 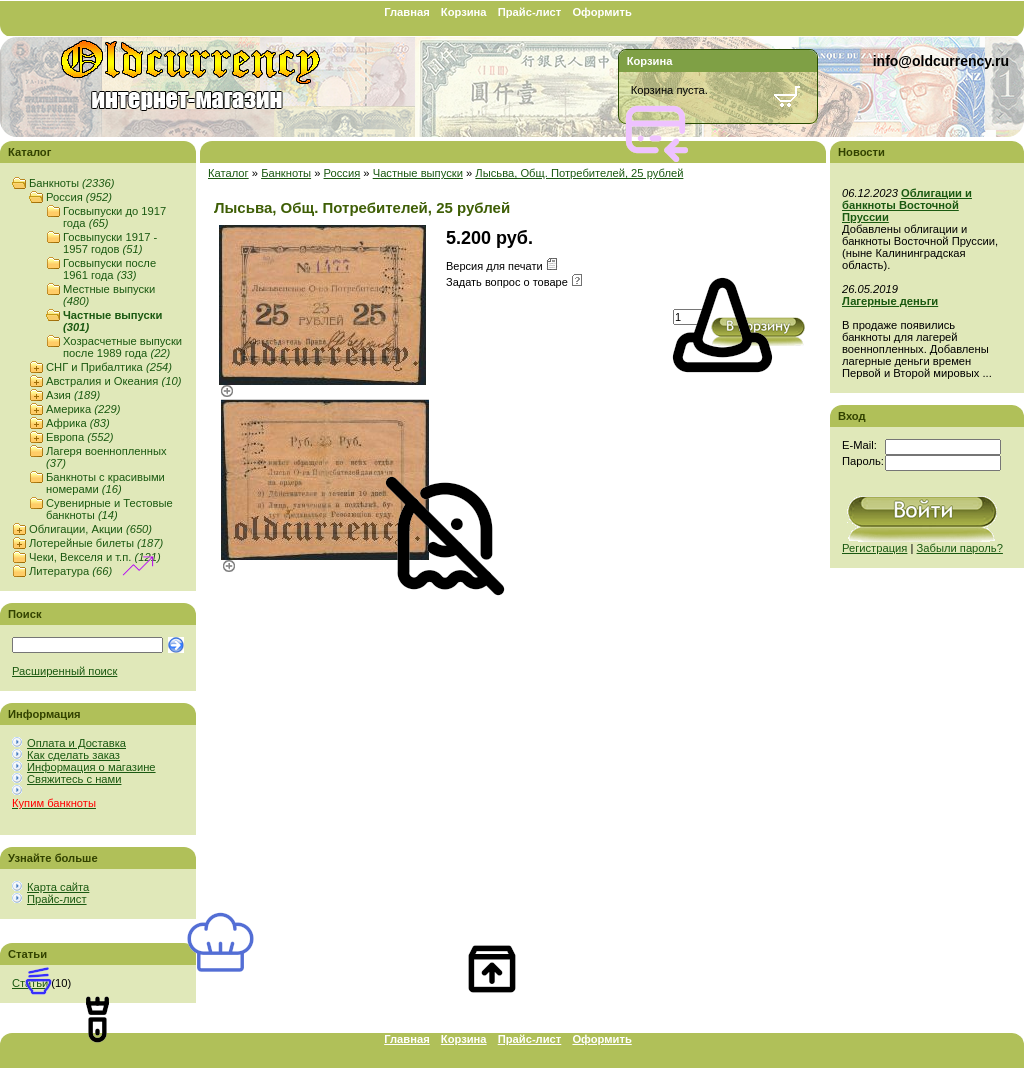 What do you see at coordinates (38, 981) in the screenshot?
I see `browse asian cuisine restaurants` at bounding box center [38, 981].